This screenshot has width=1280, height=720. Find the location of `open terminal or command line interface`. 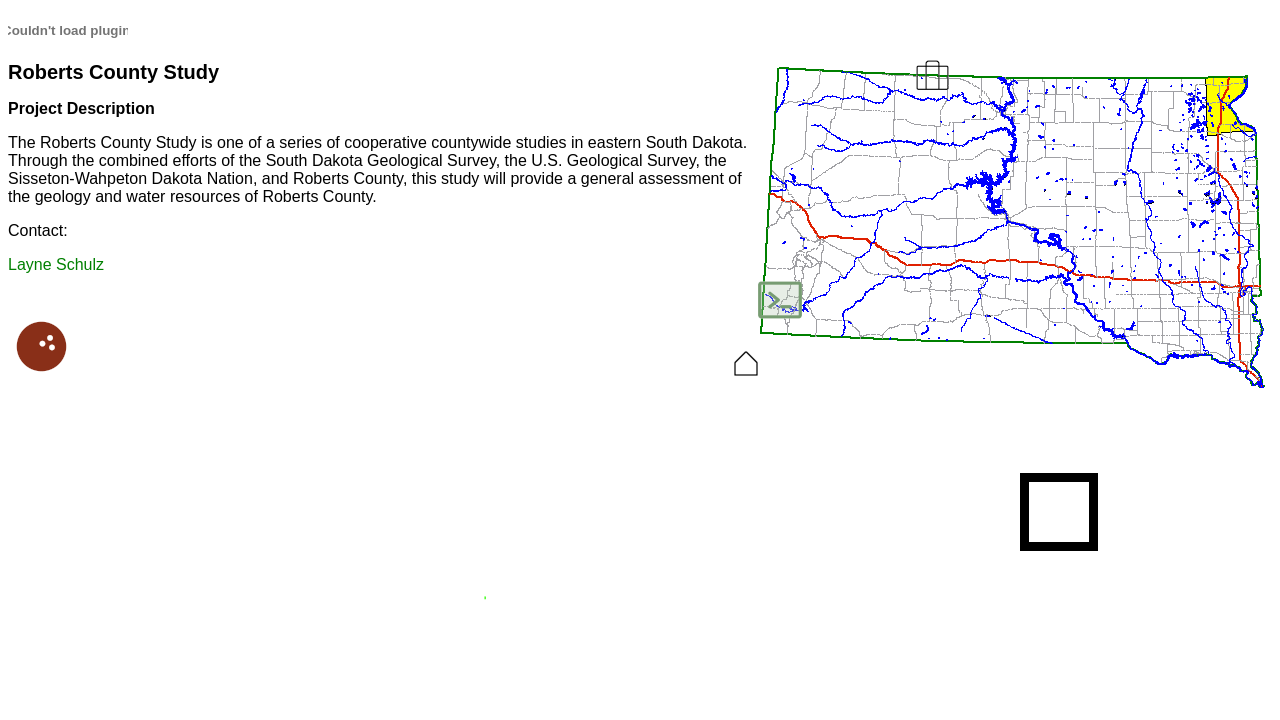

open terminal or command line interface is located at coordinates (780, 300).